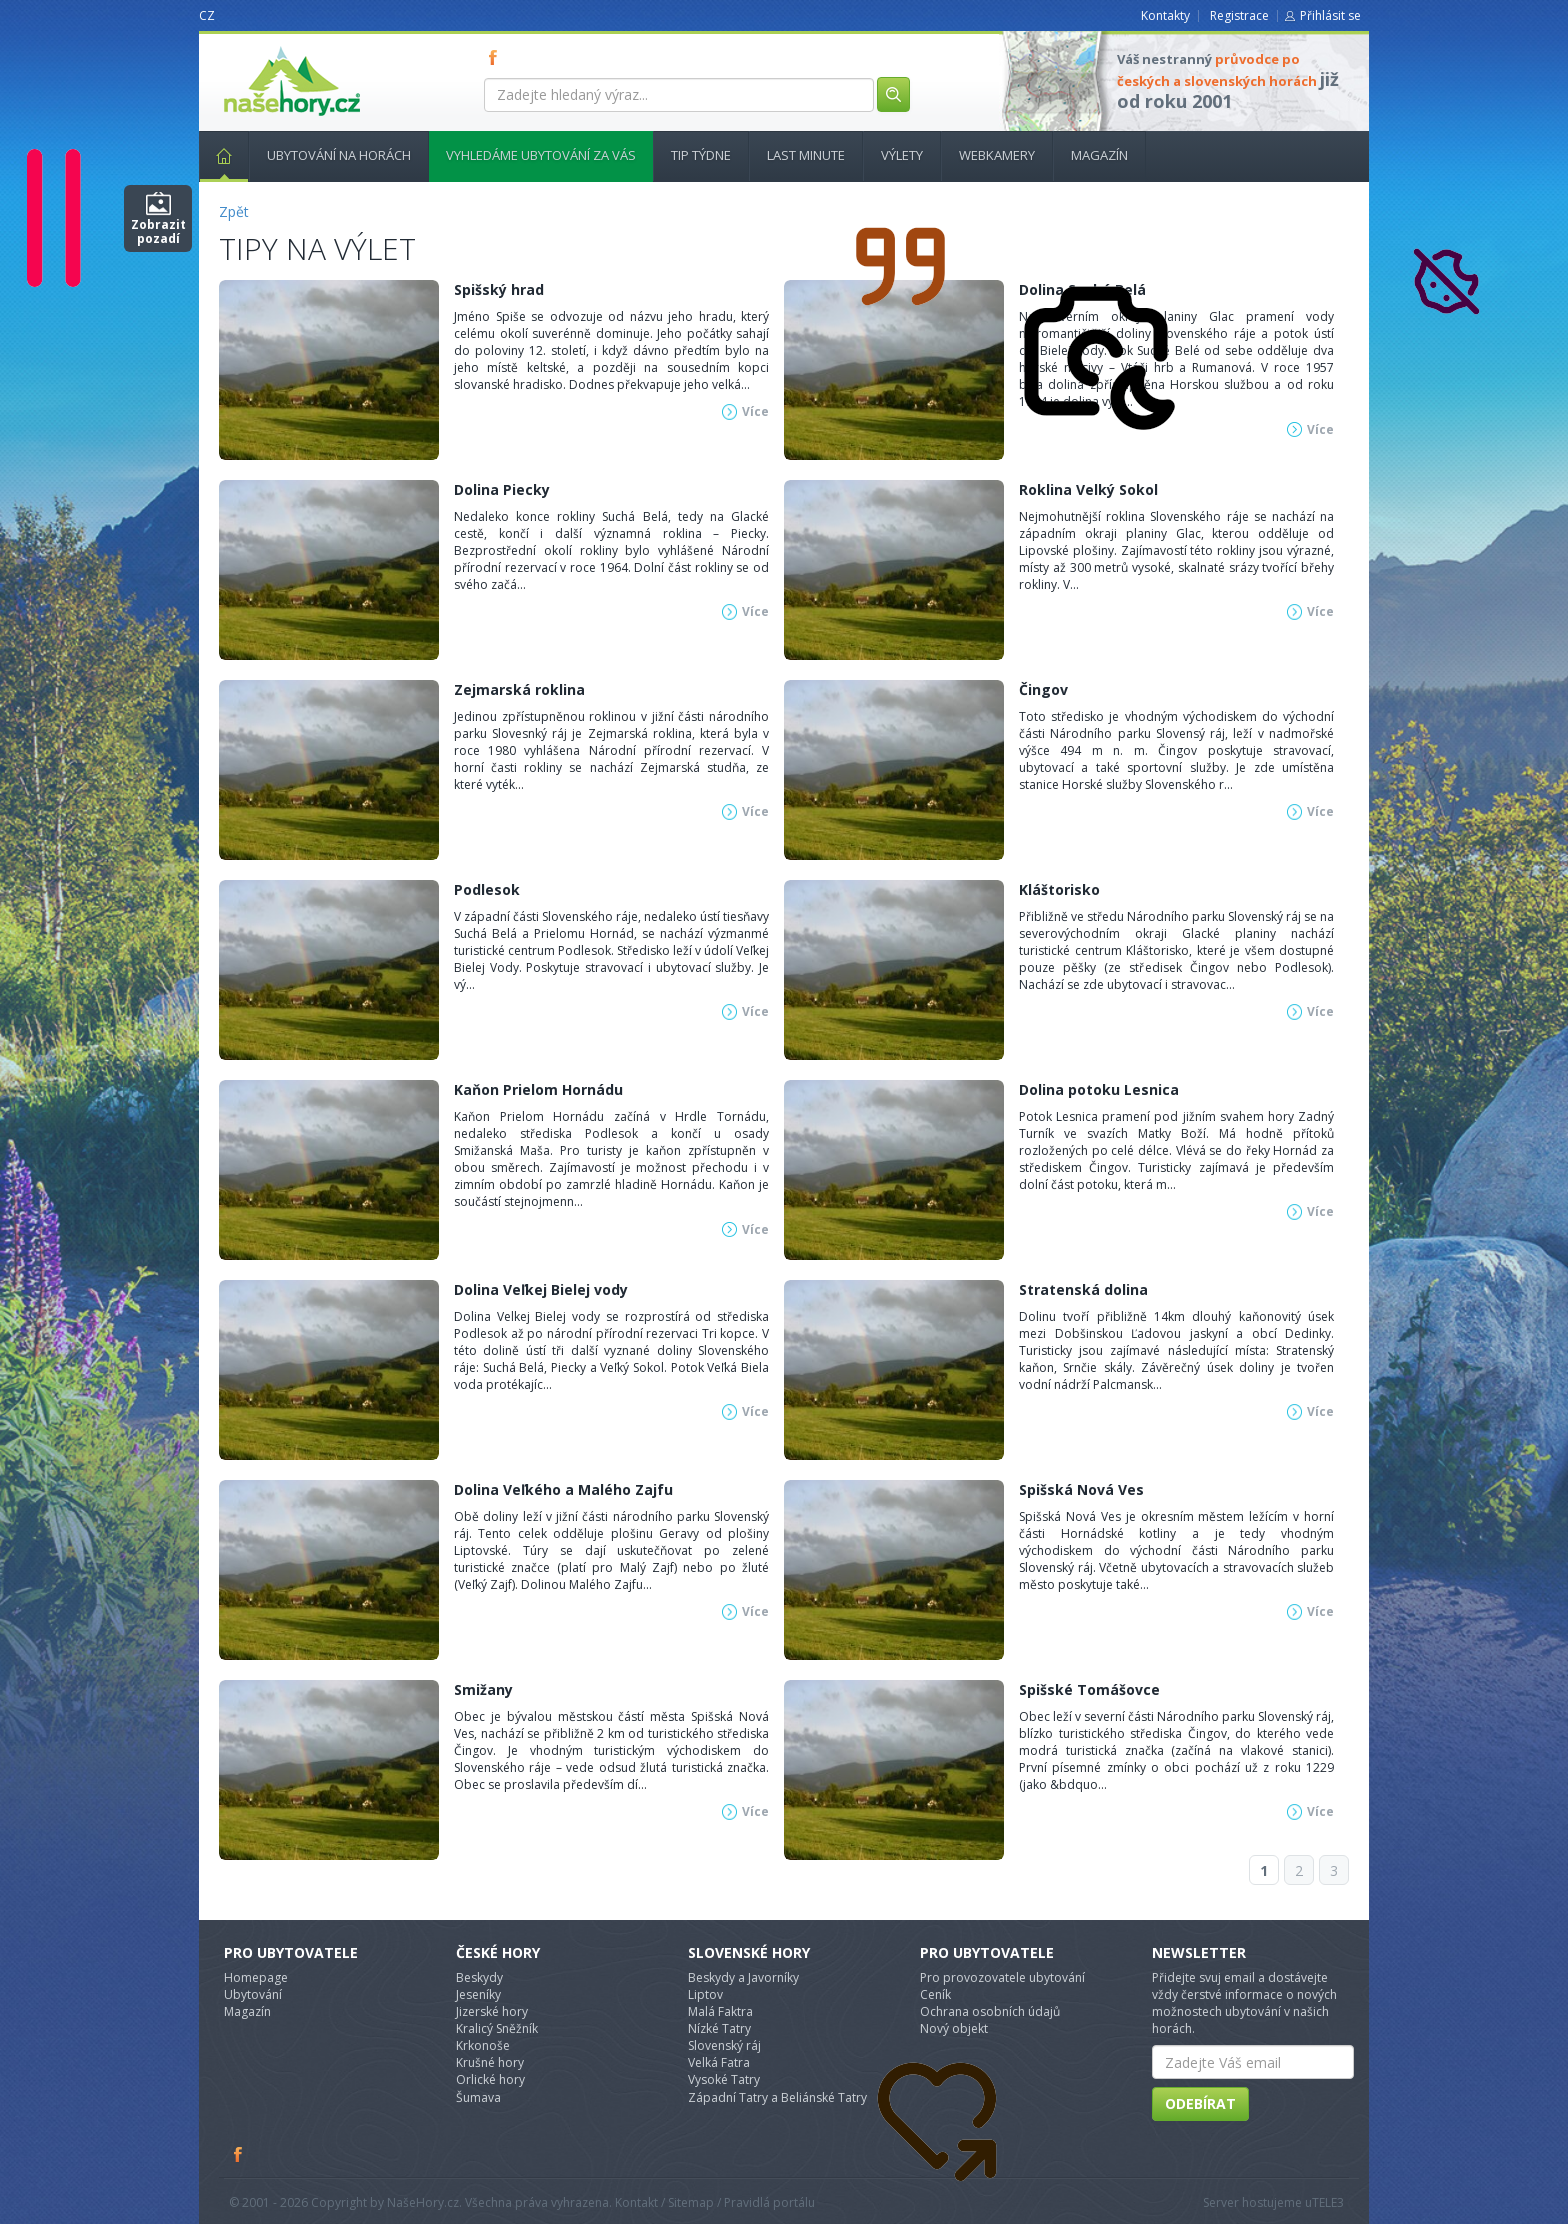  Describe the element at coordinates (1096, 351) in the screenshot. I see `switch to night mode camera` at that location.